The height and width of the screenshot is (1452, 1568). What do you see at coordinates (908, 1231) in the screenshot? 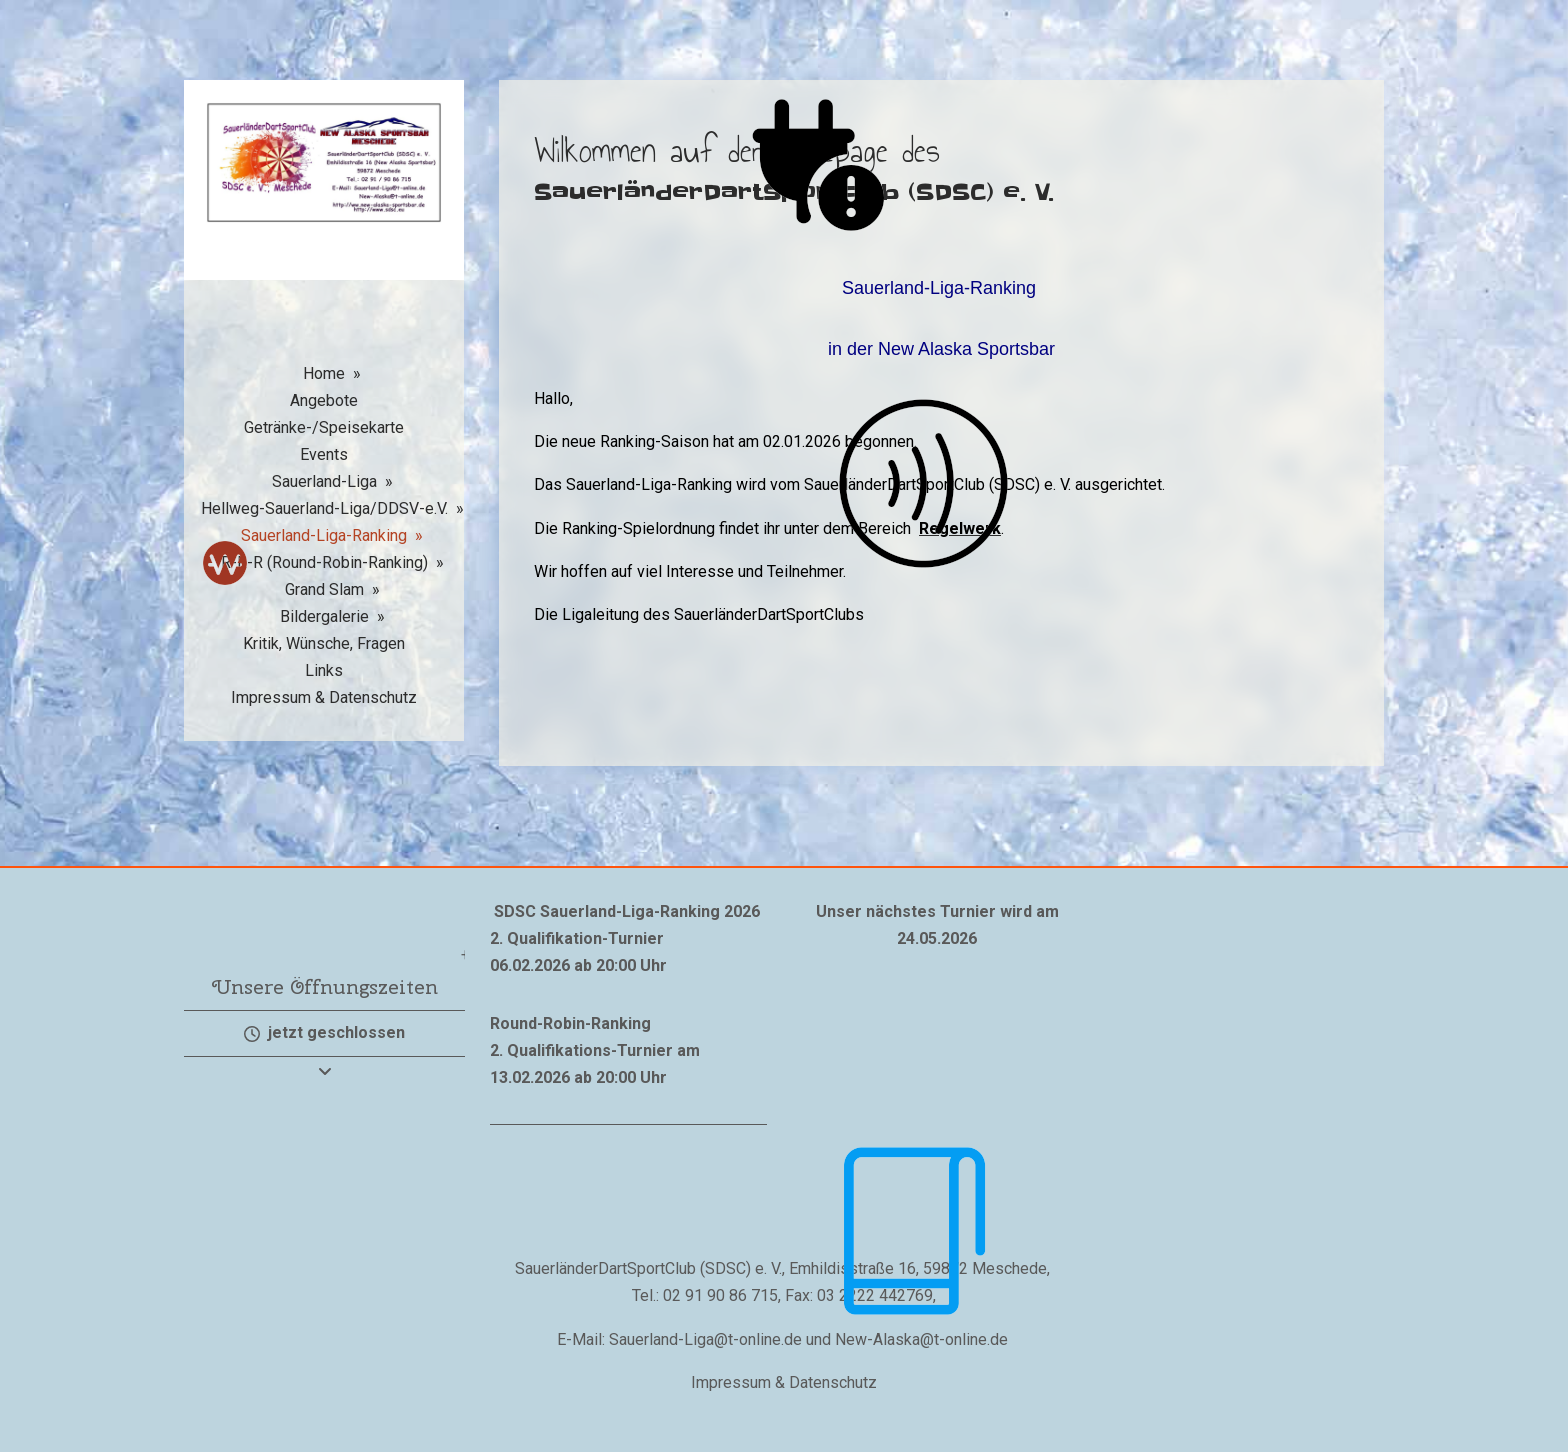
I see `view towel or linen amenities` at bounding box center [908, 1231].